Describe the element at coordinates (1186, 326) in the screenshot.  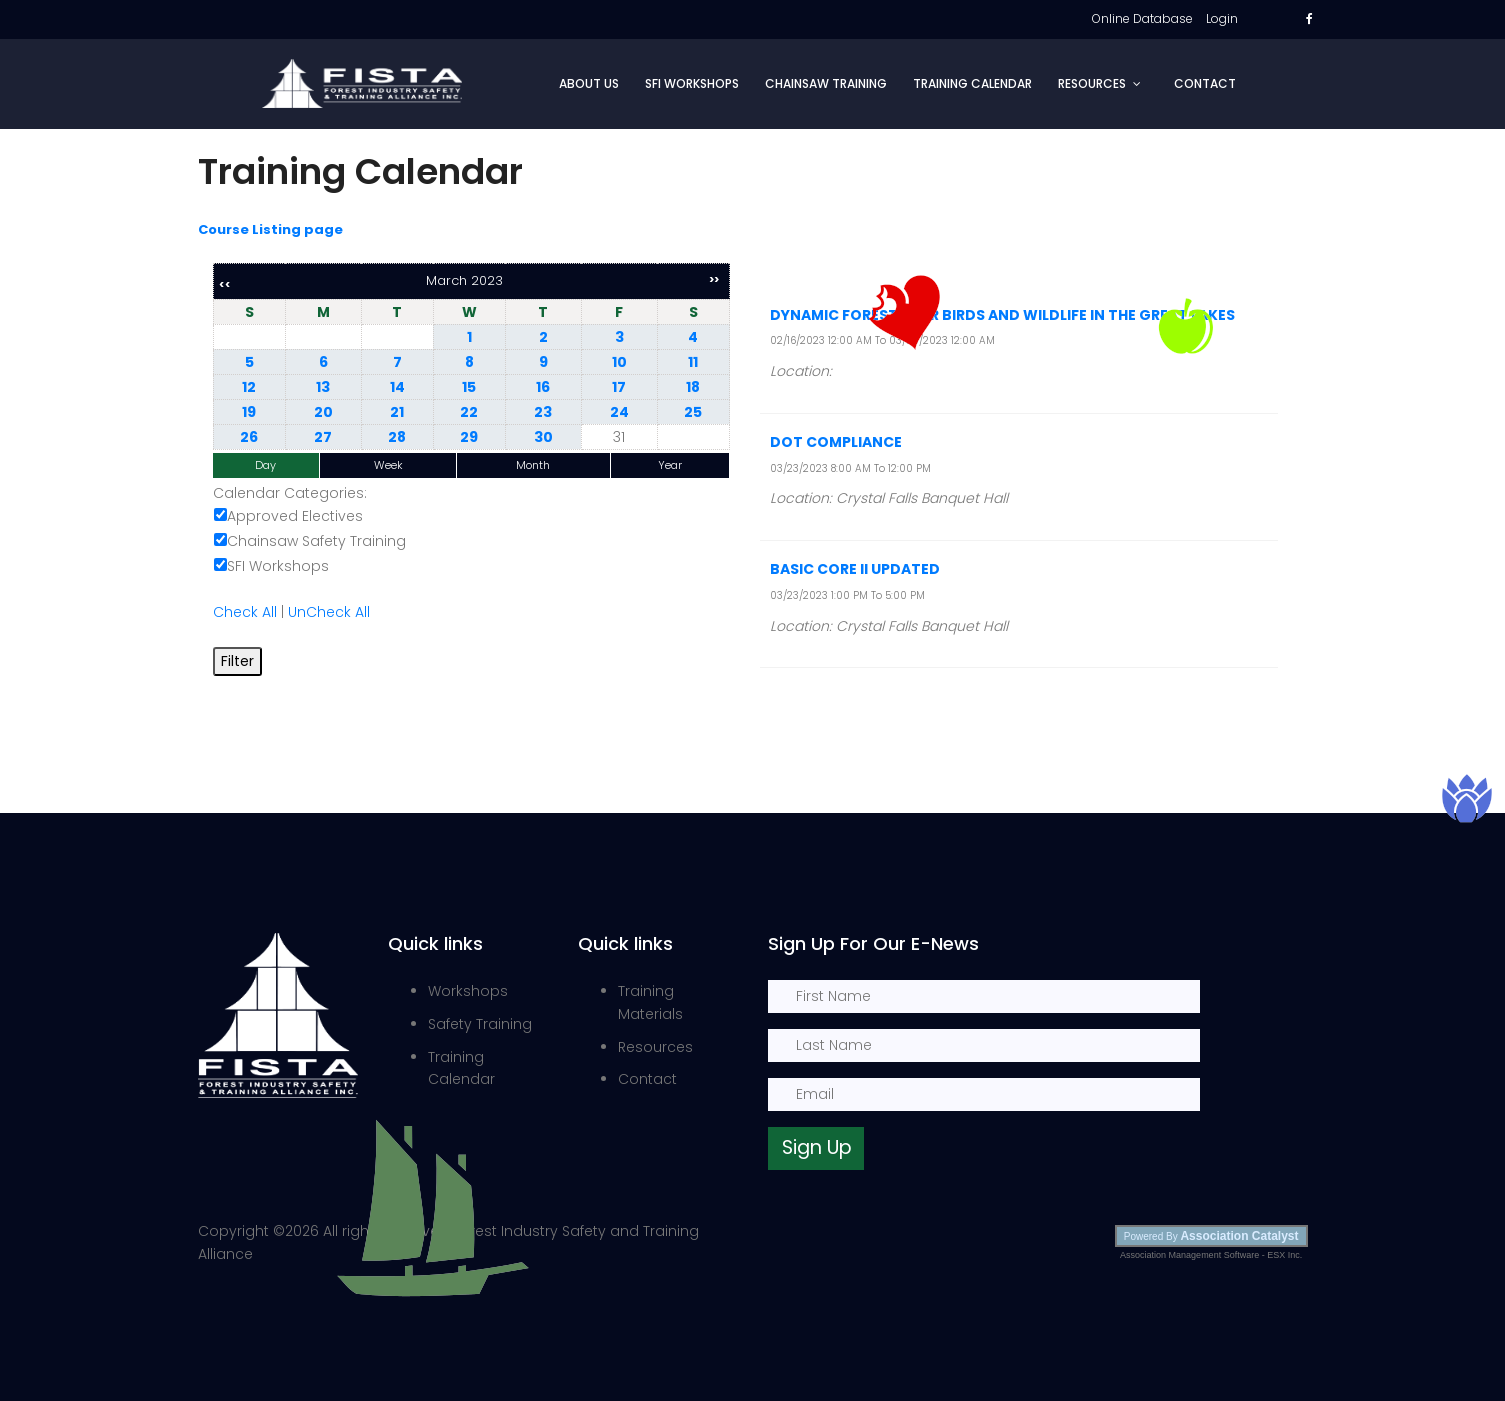
I see `collect a health or bonus item` at that location.